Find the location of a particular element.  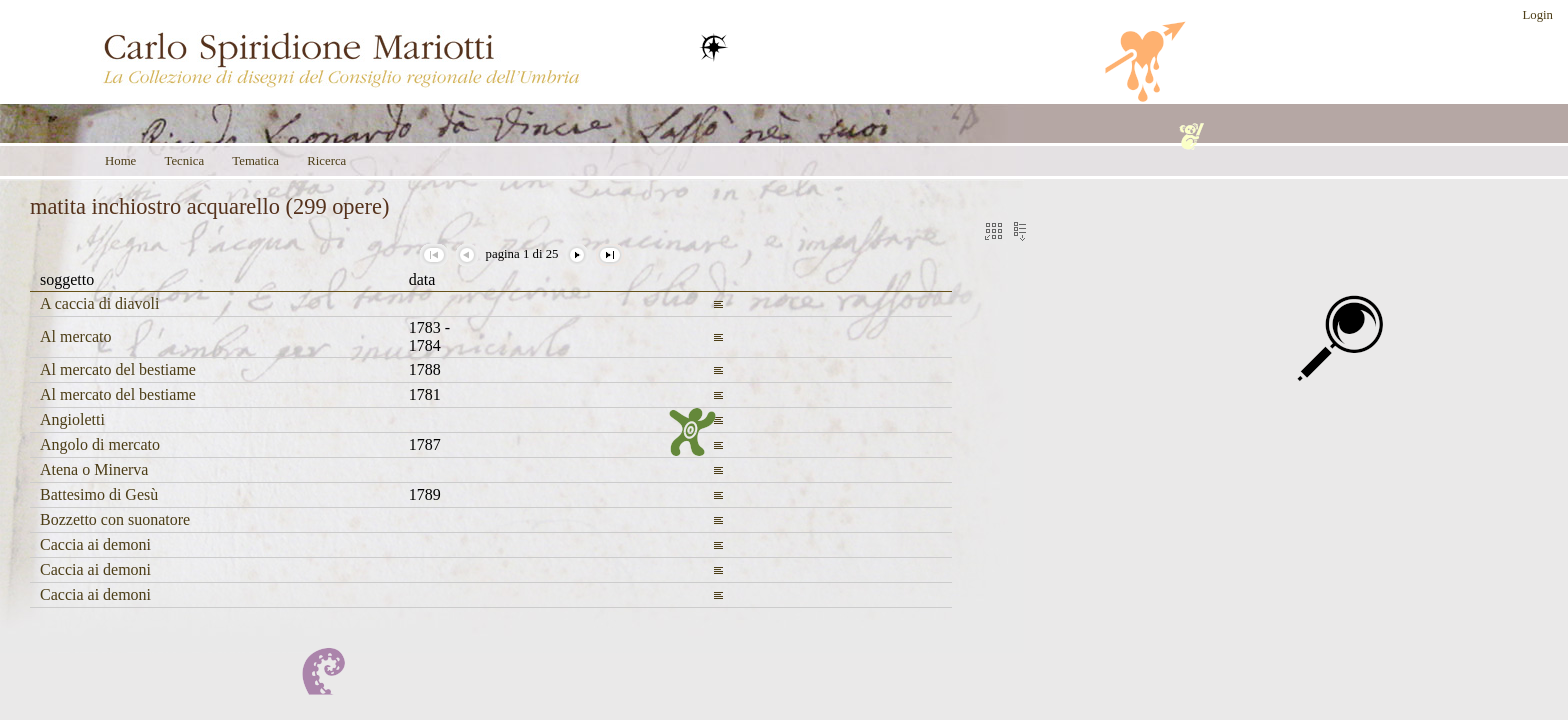

select a practice target or training dummy is located at coordinates (692, 432).